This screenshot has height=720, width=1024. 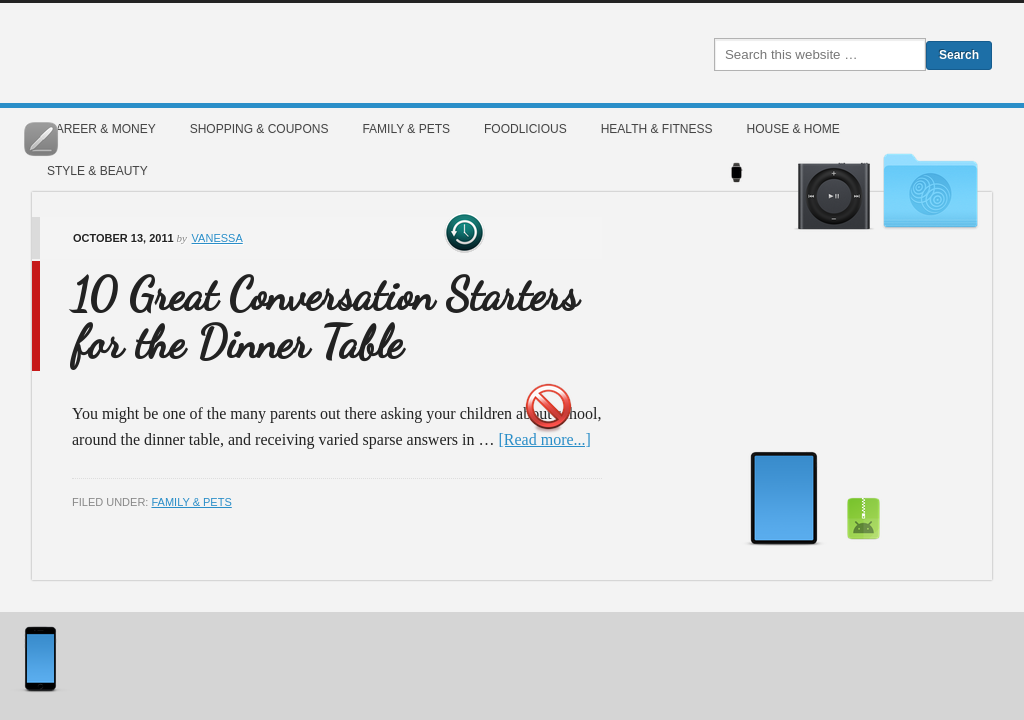 What do you see at coordinates (40, 659) in the screenshot?
I see `manage connected iPhone device` at bounding box center [40, 659].